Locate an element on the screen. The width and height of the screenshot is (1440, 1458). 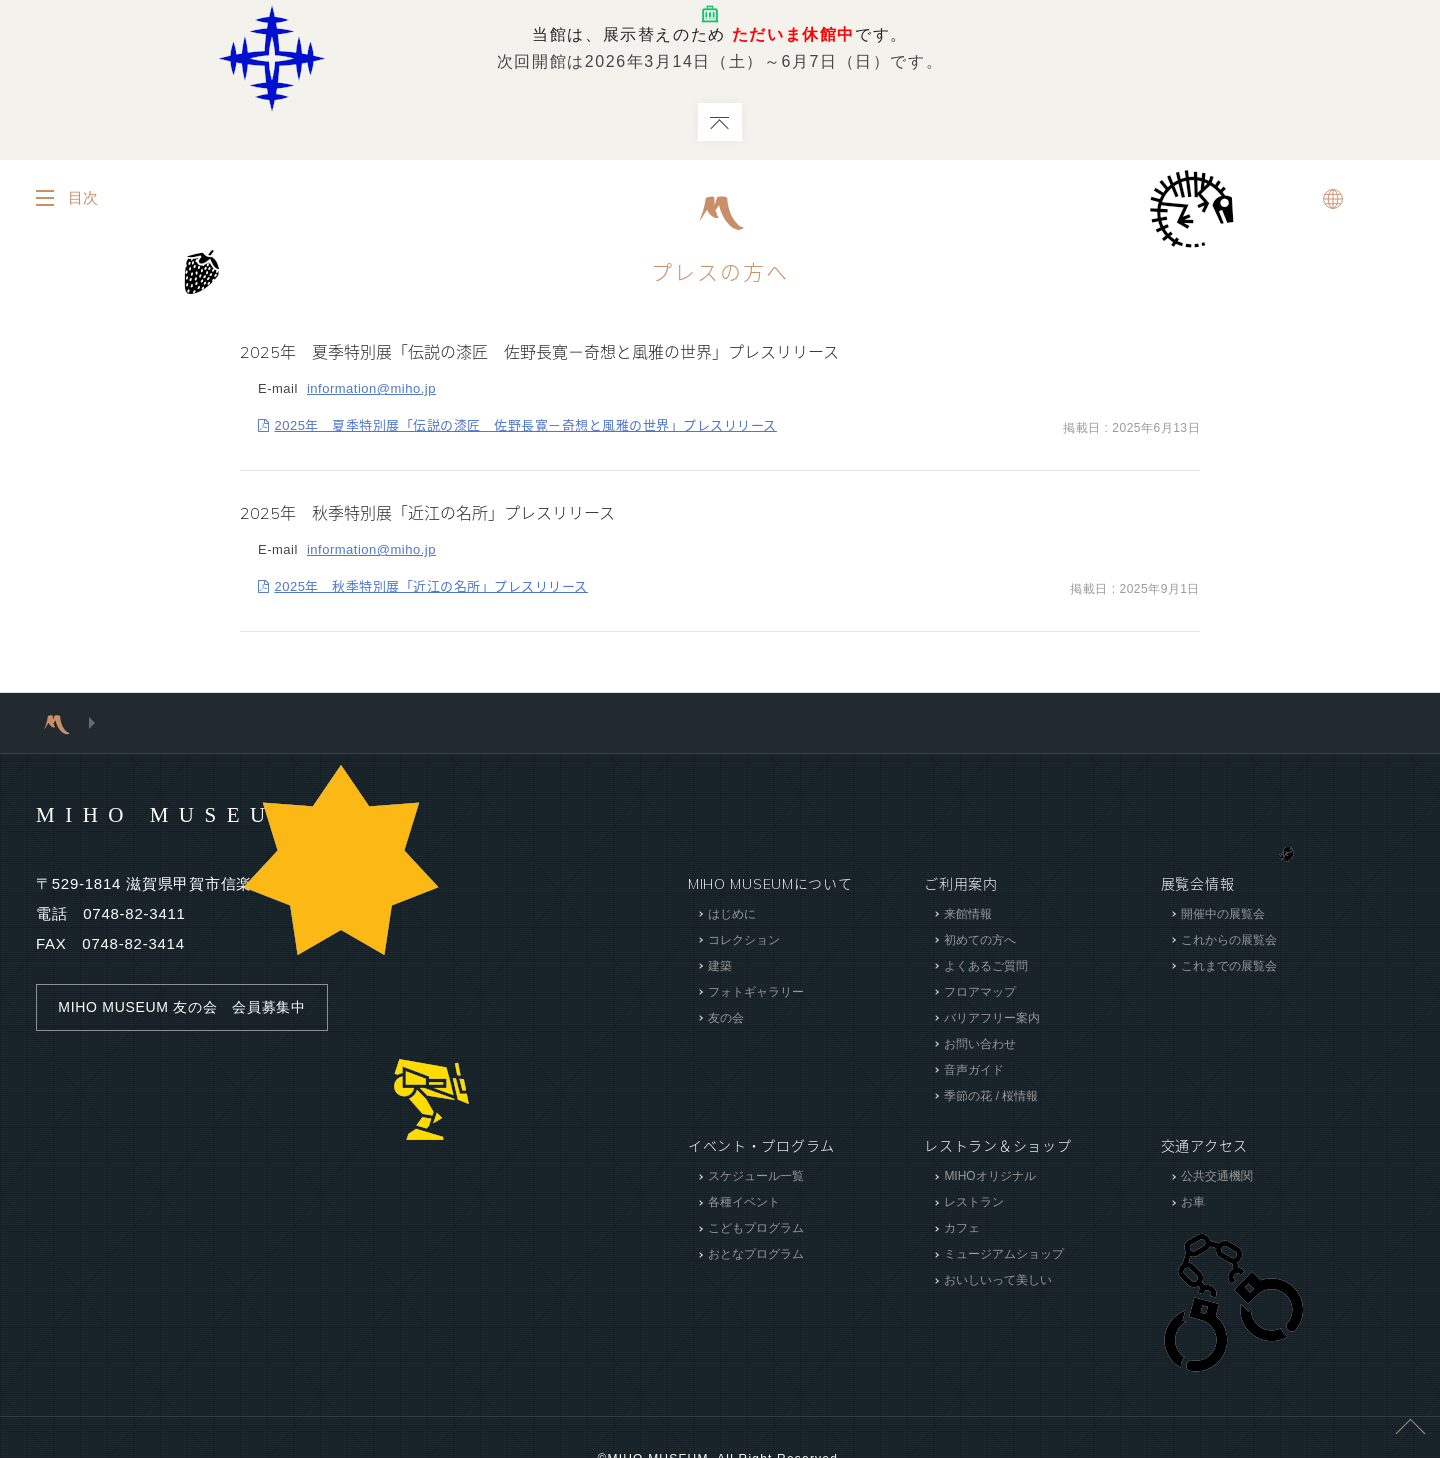
indicates a special or featured item is located at coordinates (341, 860).